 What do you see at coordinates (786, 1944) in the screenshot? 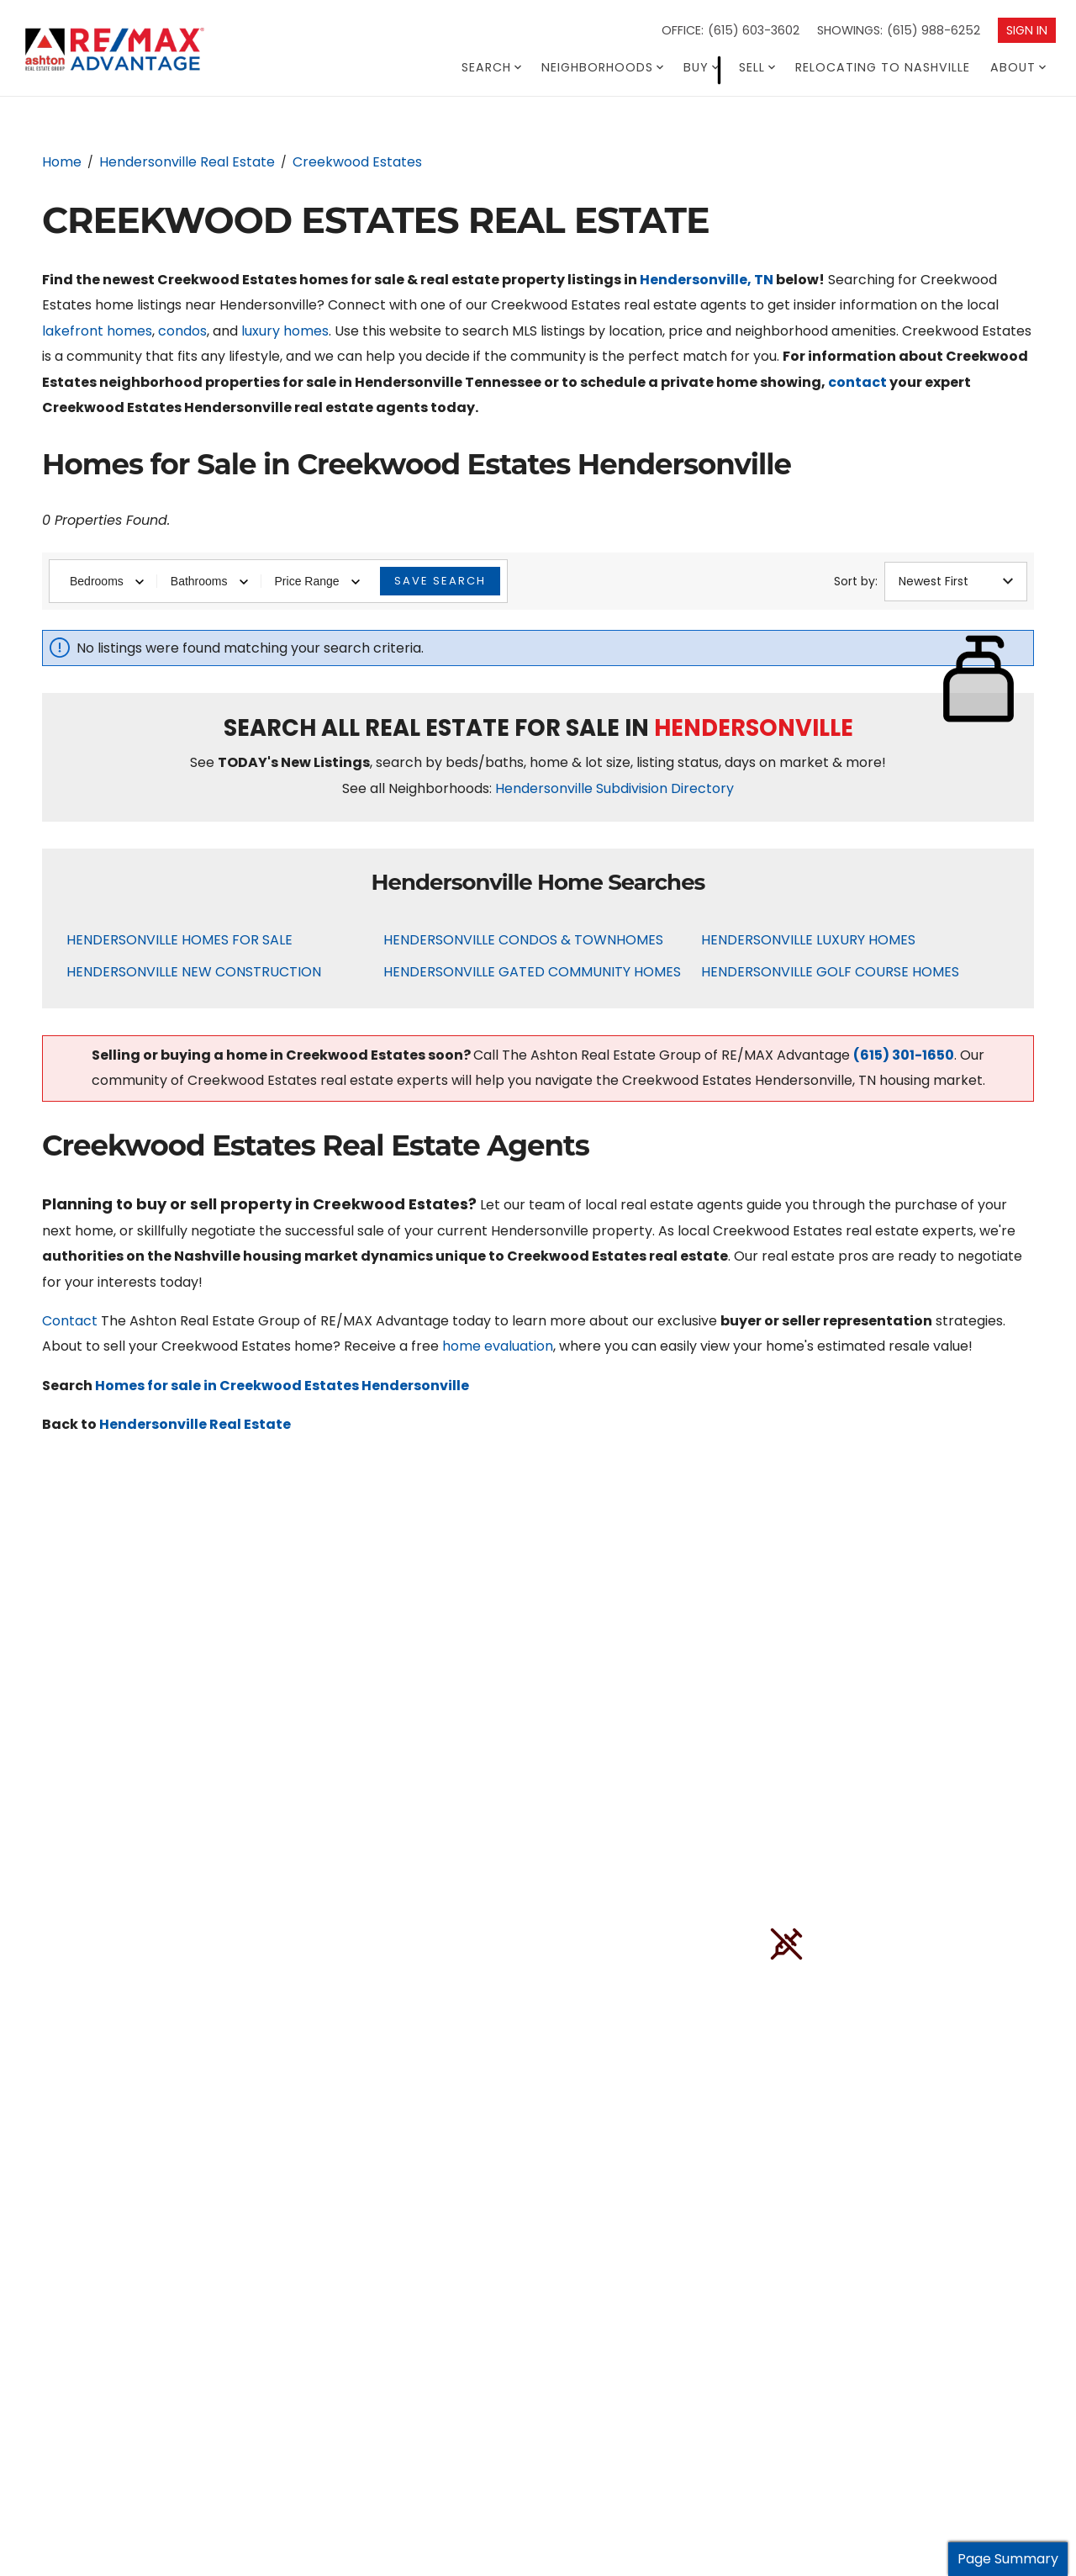
I see `indicates vaccination not available or required` at bounding box center [786, 1944].